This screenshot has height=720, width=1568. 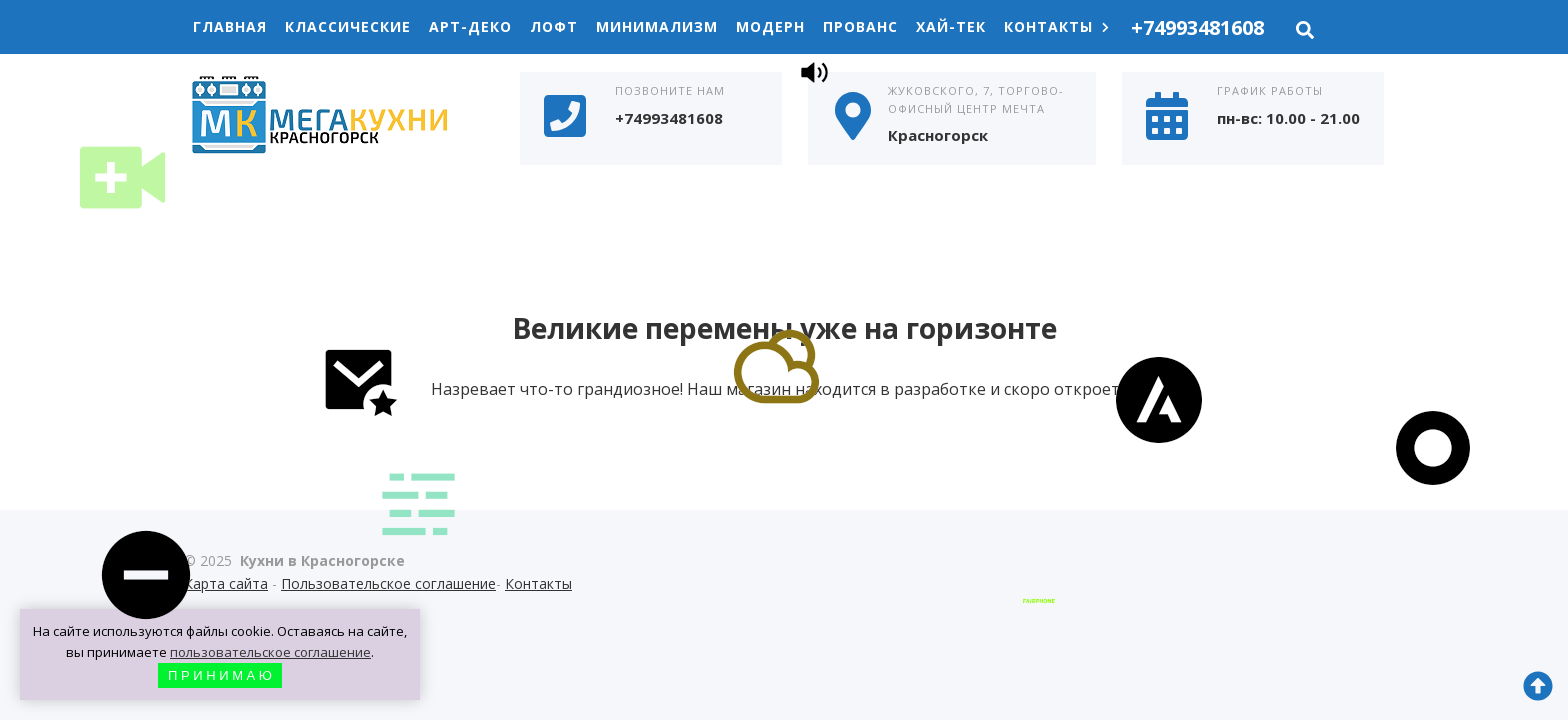 What do you see at coordinates (1039, 601) in the screenshot?
I see `Fairphone company logo` at bounding box center [1039, 601].